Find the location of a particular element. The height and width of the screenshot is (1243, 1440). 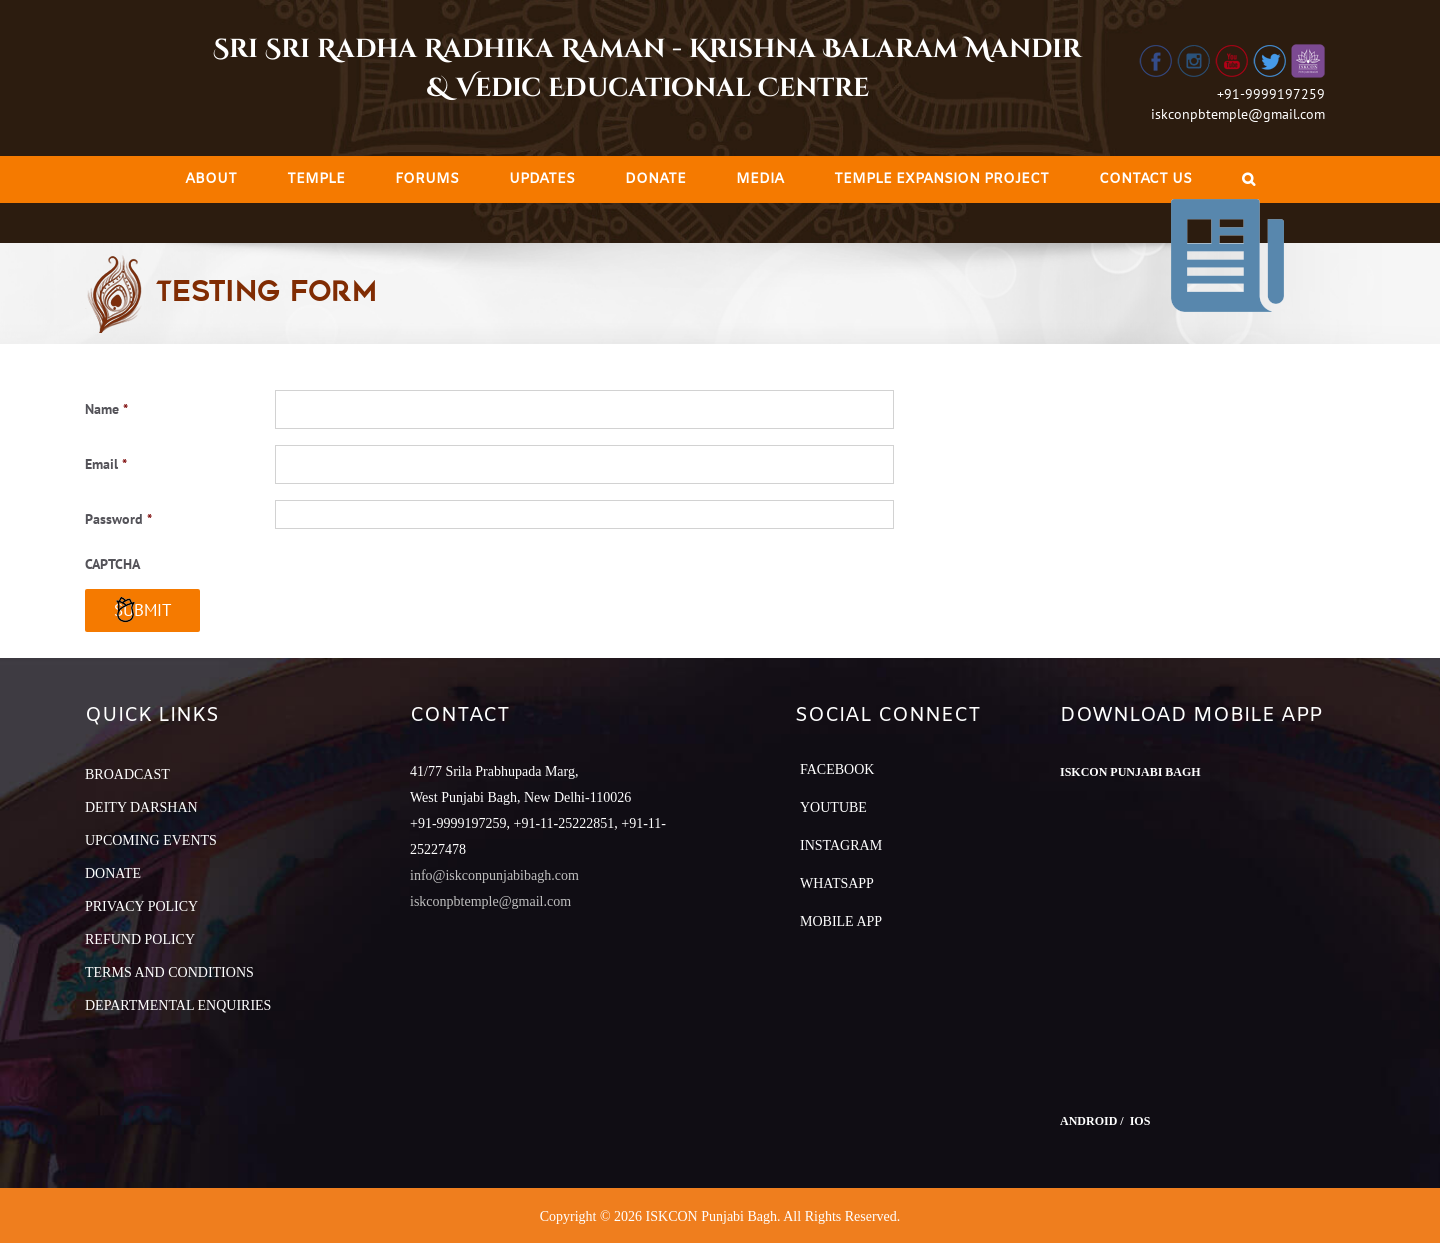

add to favorites or wishlist is located at coordinates (125, 609).